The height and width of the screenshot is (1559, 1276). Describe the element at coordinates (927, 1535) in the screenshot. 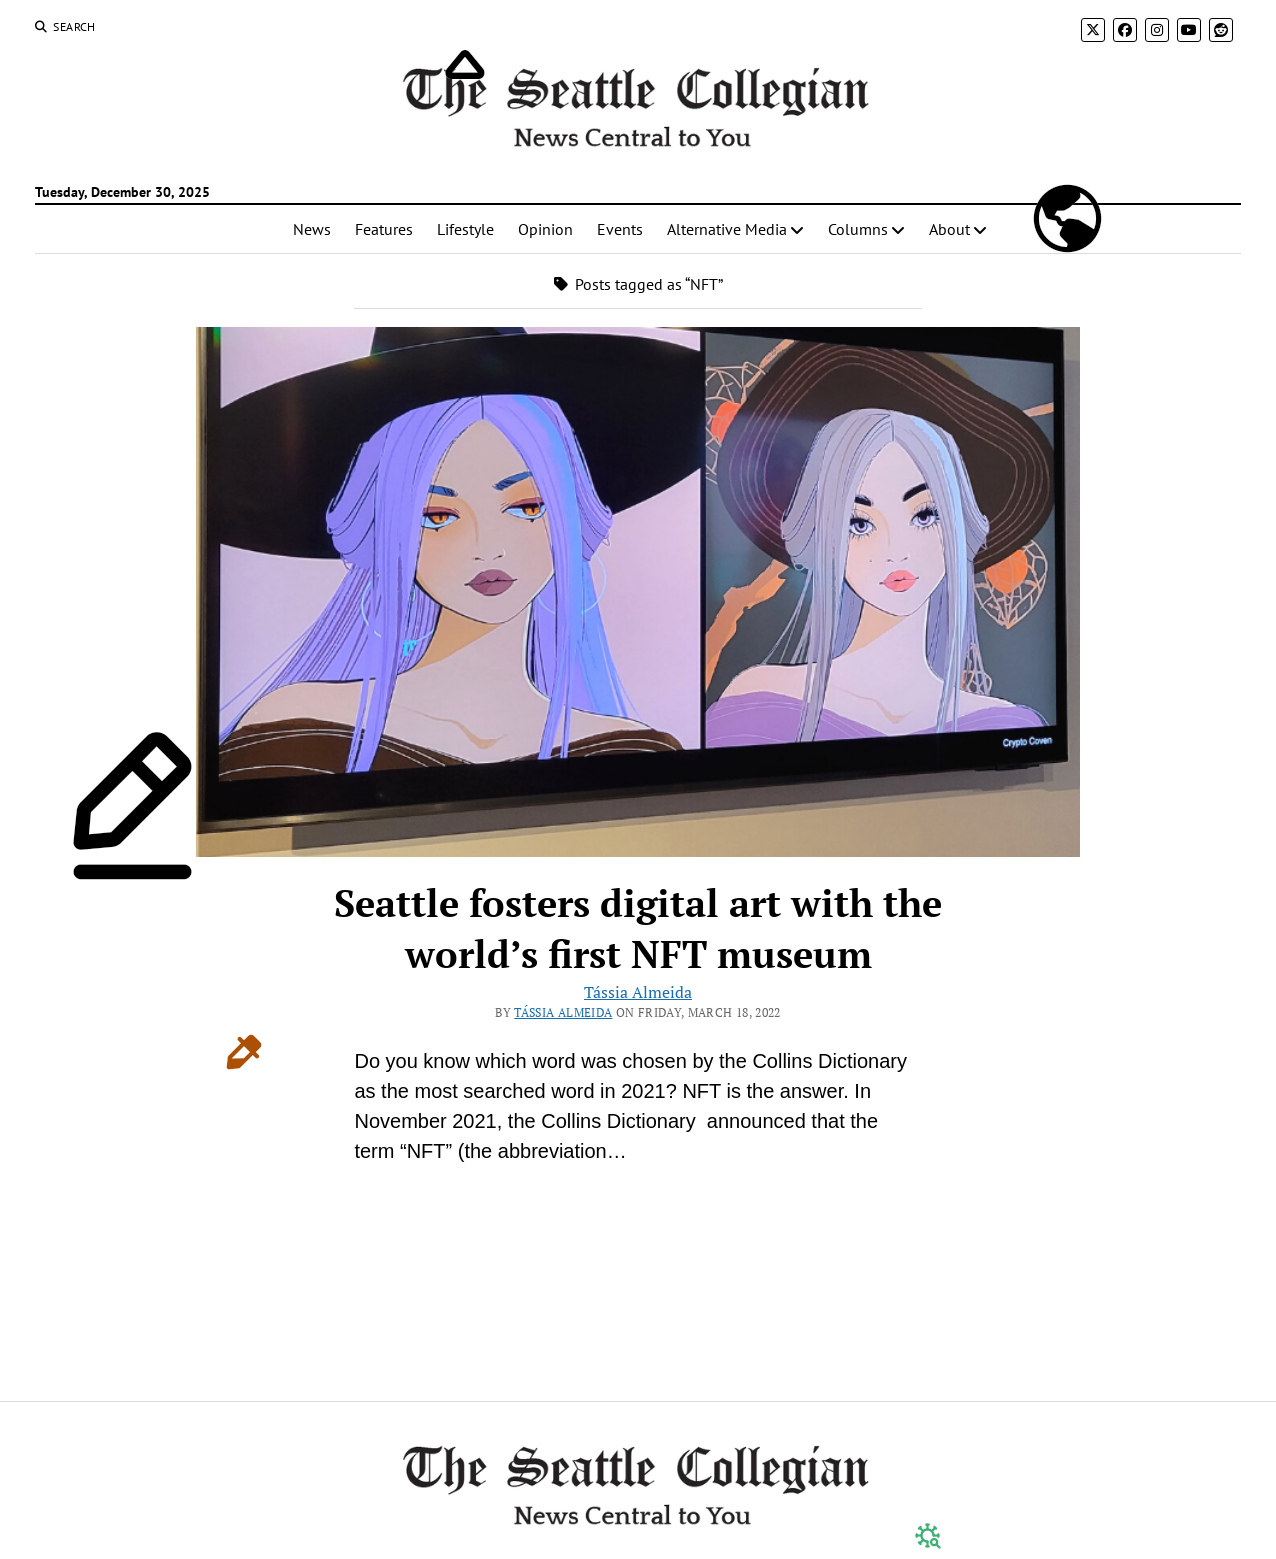

I see `search for virus or malware threats` at that location.